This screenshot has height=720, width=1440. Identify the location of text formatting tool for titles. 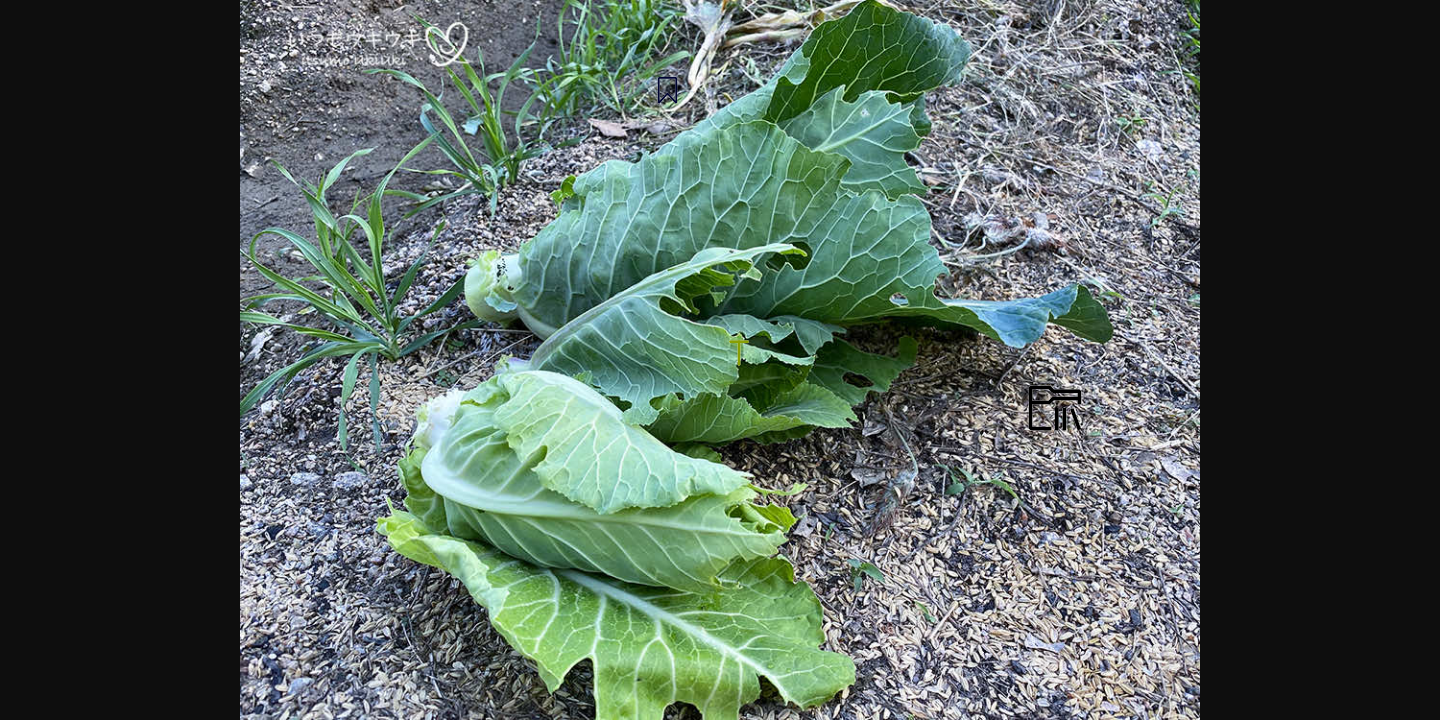
(739, 353).